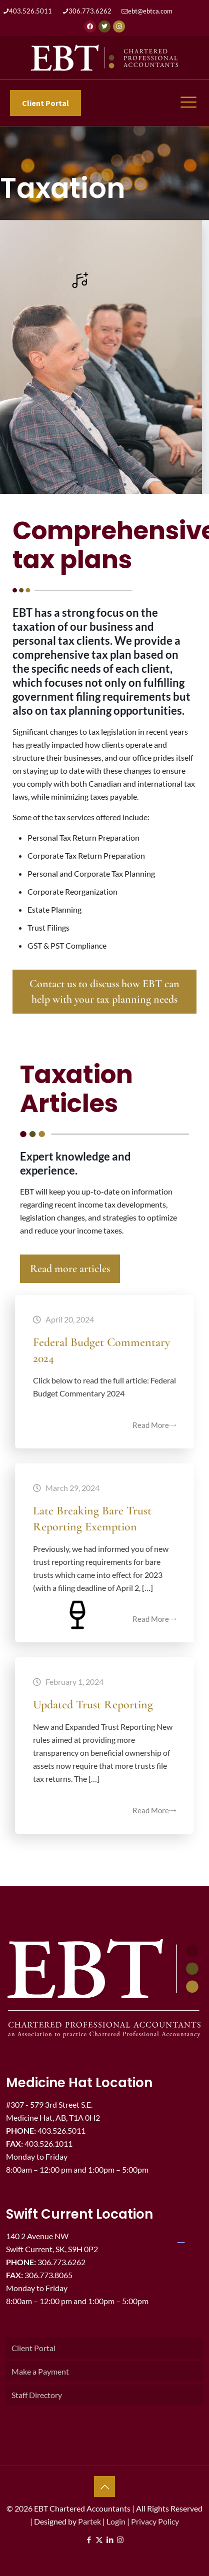 The height and width of the screenshot is (2576, 209). What do you see at coordinates (80, 280) in the screenshot?
I see `add a new song to your library` at bounding box center [80, 280].